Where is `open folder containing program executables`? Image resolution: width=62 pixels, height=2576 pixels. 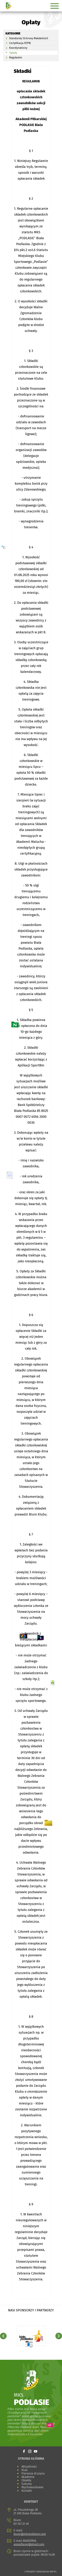 open folder containing program executables is located at coordinates (29, 2344).